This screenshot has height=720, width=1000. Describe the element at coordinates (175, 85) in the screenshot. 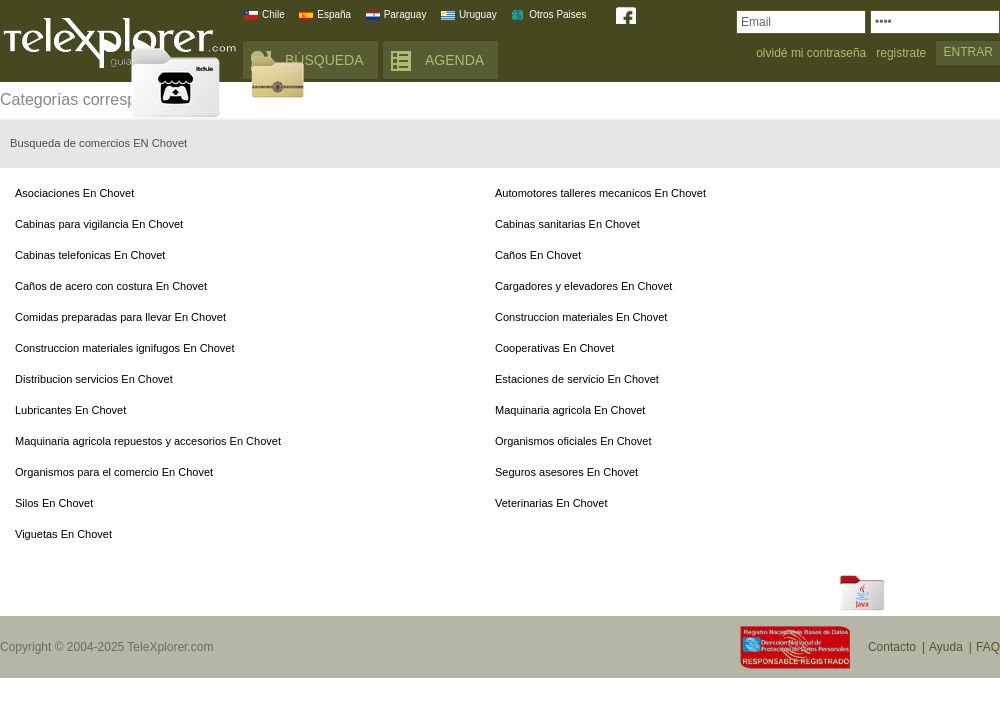

I see `open your itch.io games folder` at that location.